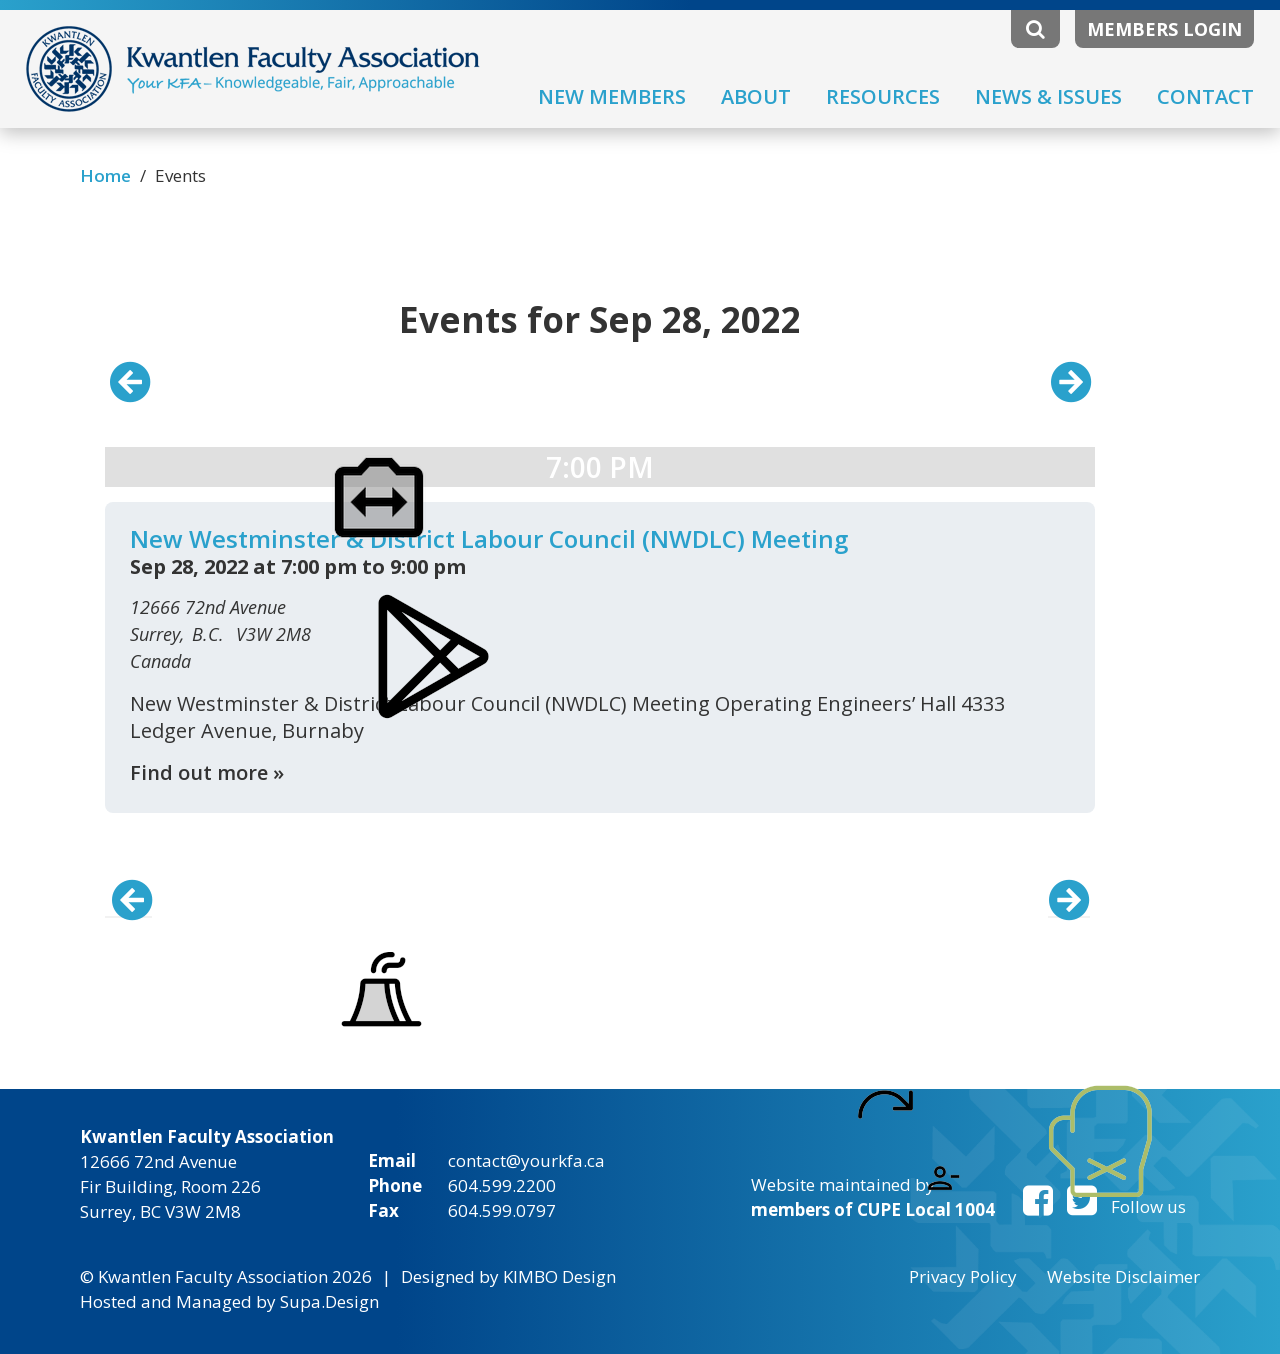  I want to click on redo last action, so click(884, 1102).